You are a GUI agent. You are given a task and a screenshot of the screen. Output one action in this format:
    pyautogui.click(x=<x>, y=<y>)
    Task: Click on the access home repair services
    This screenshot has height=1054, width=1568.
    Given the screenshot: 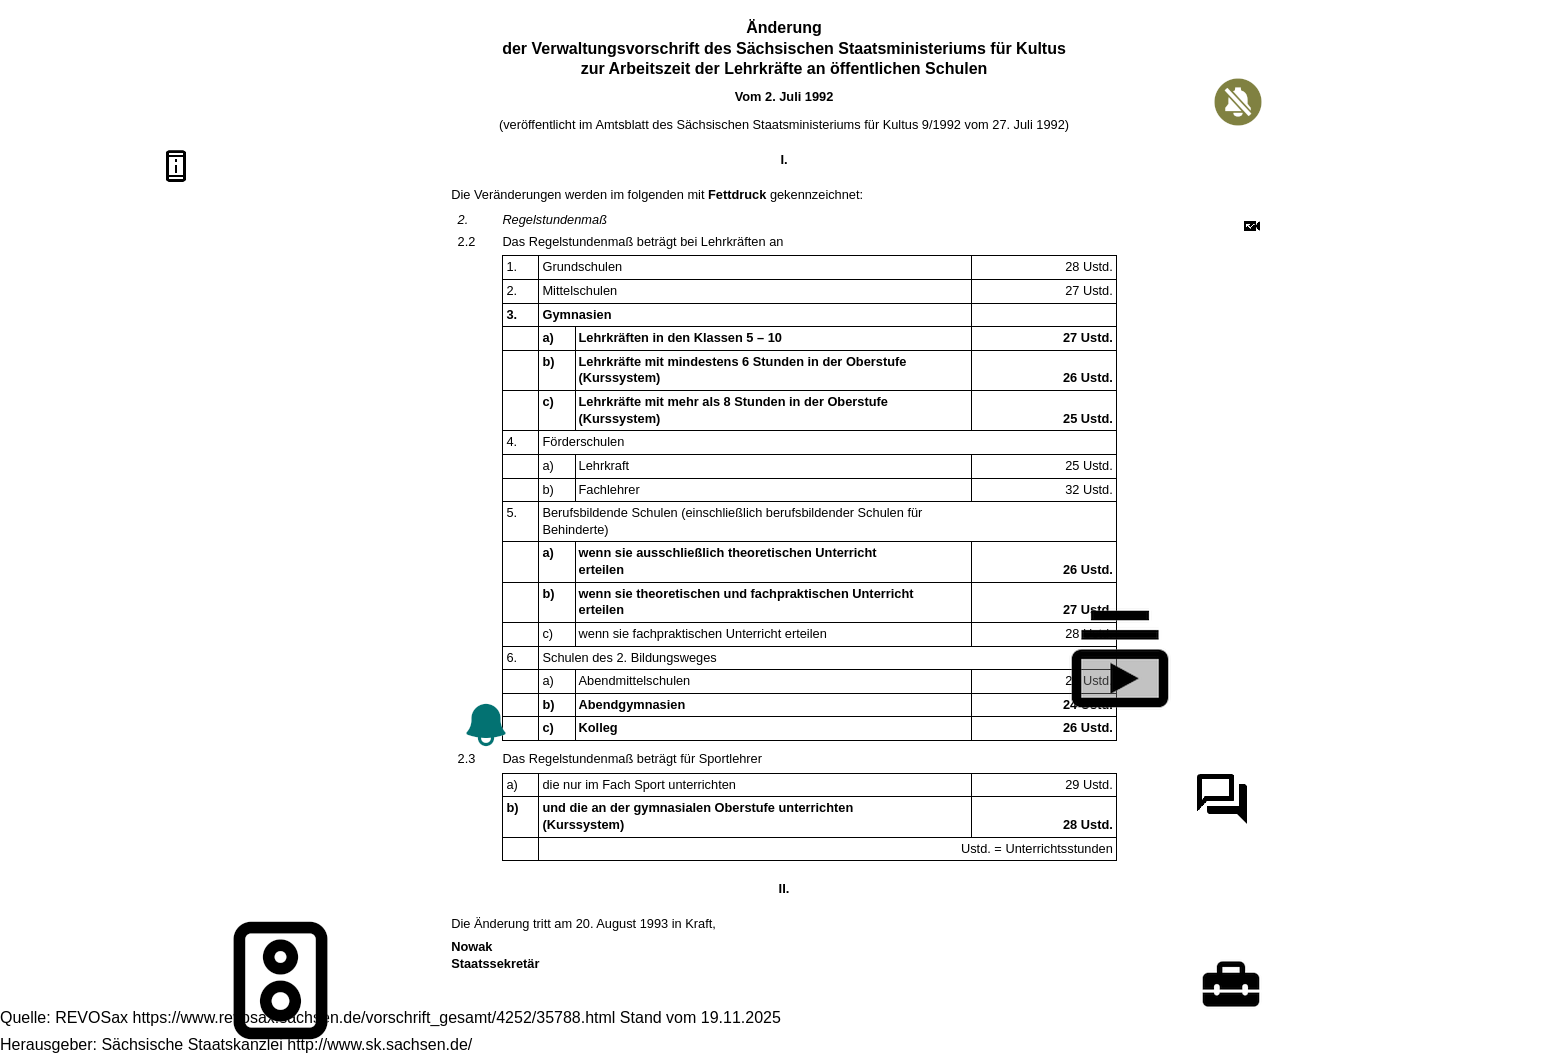 What is the action you would take?
    pyautogui.click(x=1231, y=984)
    